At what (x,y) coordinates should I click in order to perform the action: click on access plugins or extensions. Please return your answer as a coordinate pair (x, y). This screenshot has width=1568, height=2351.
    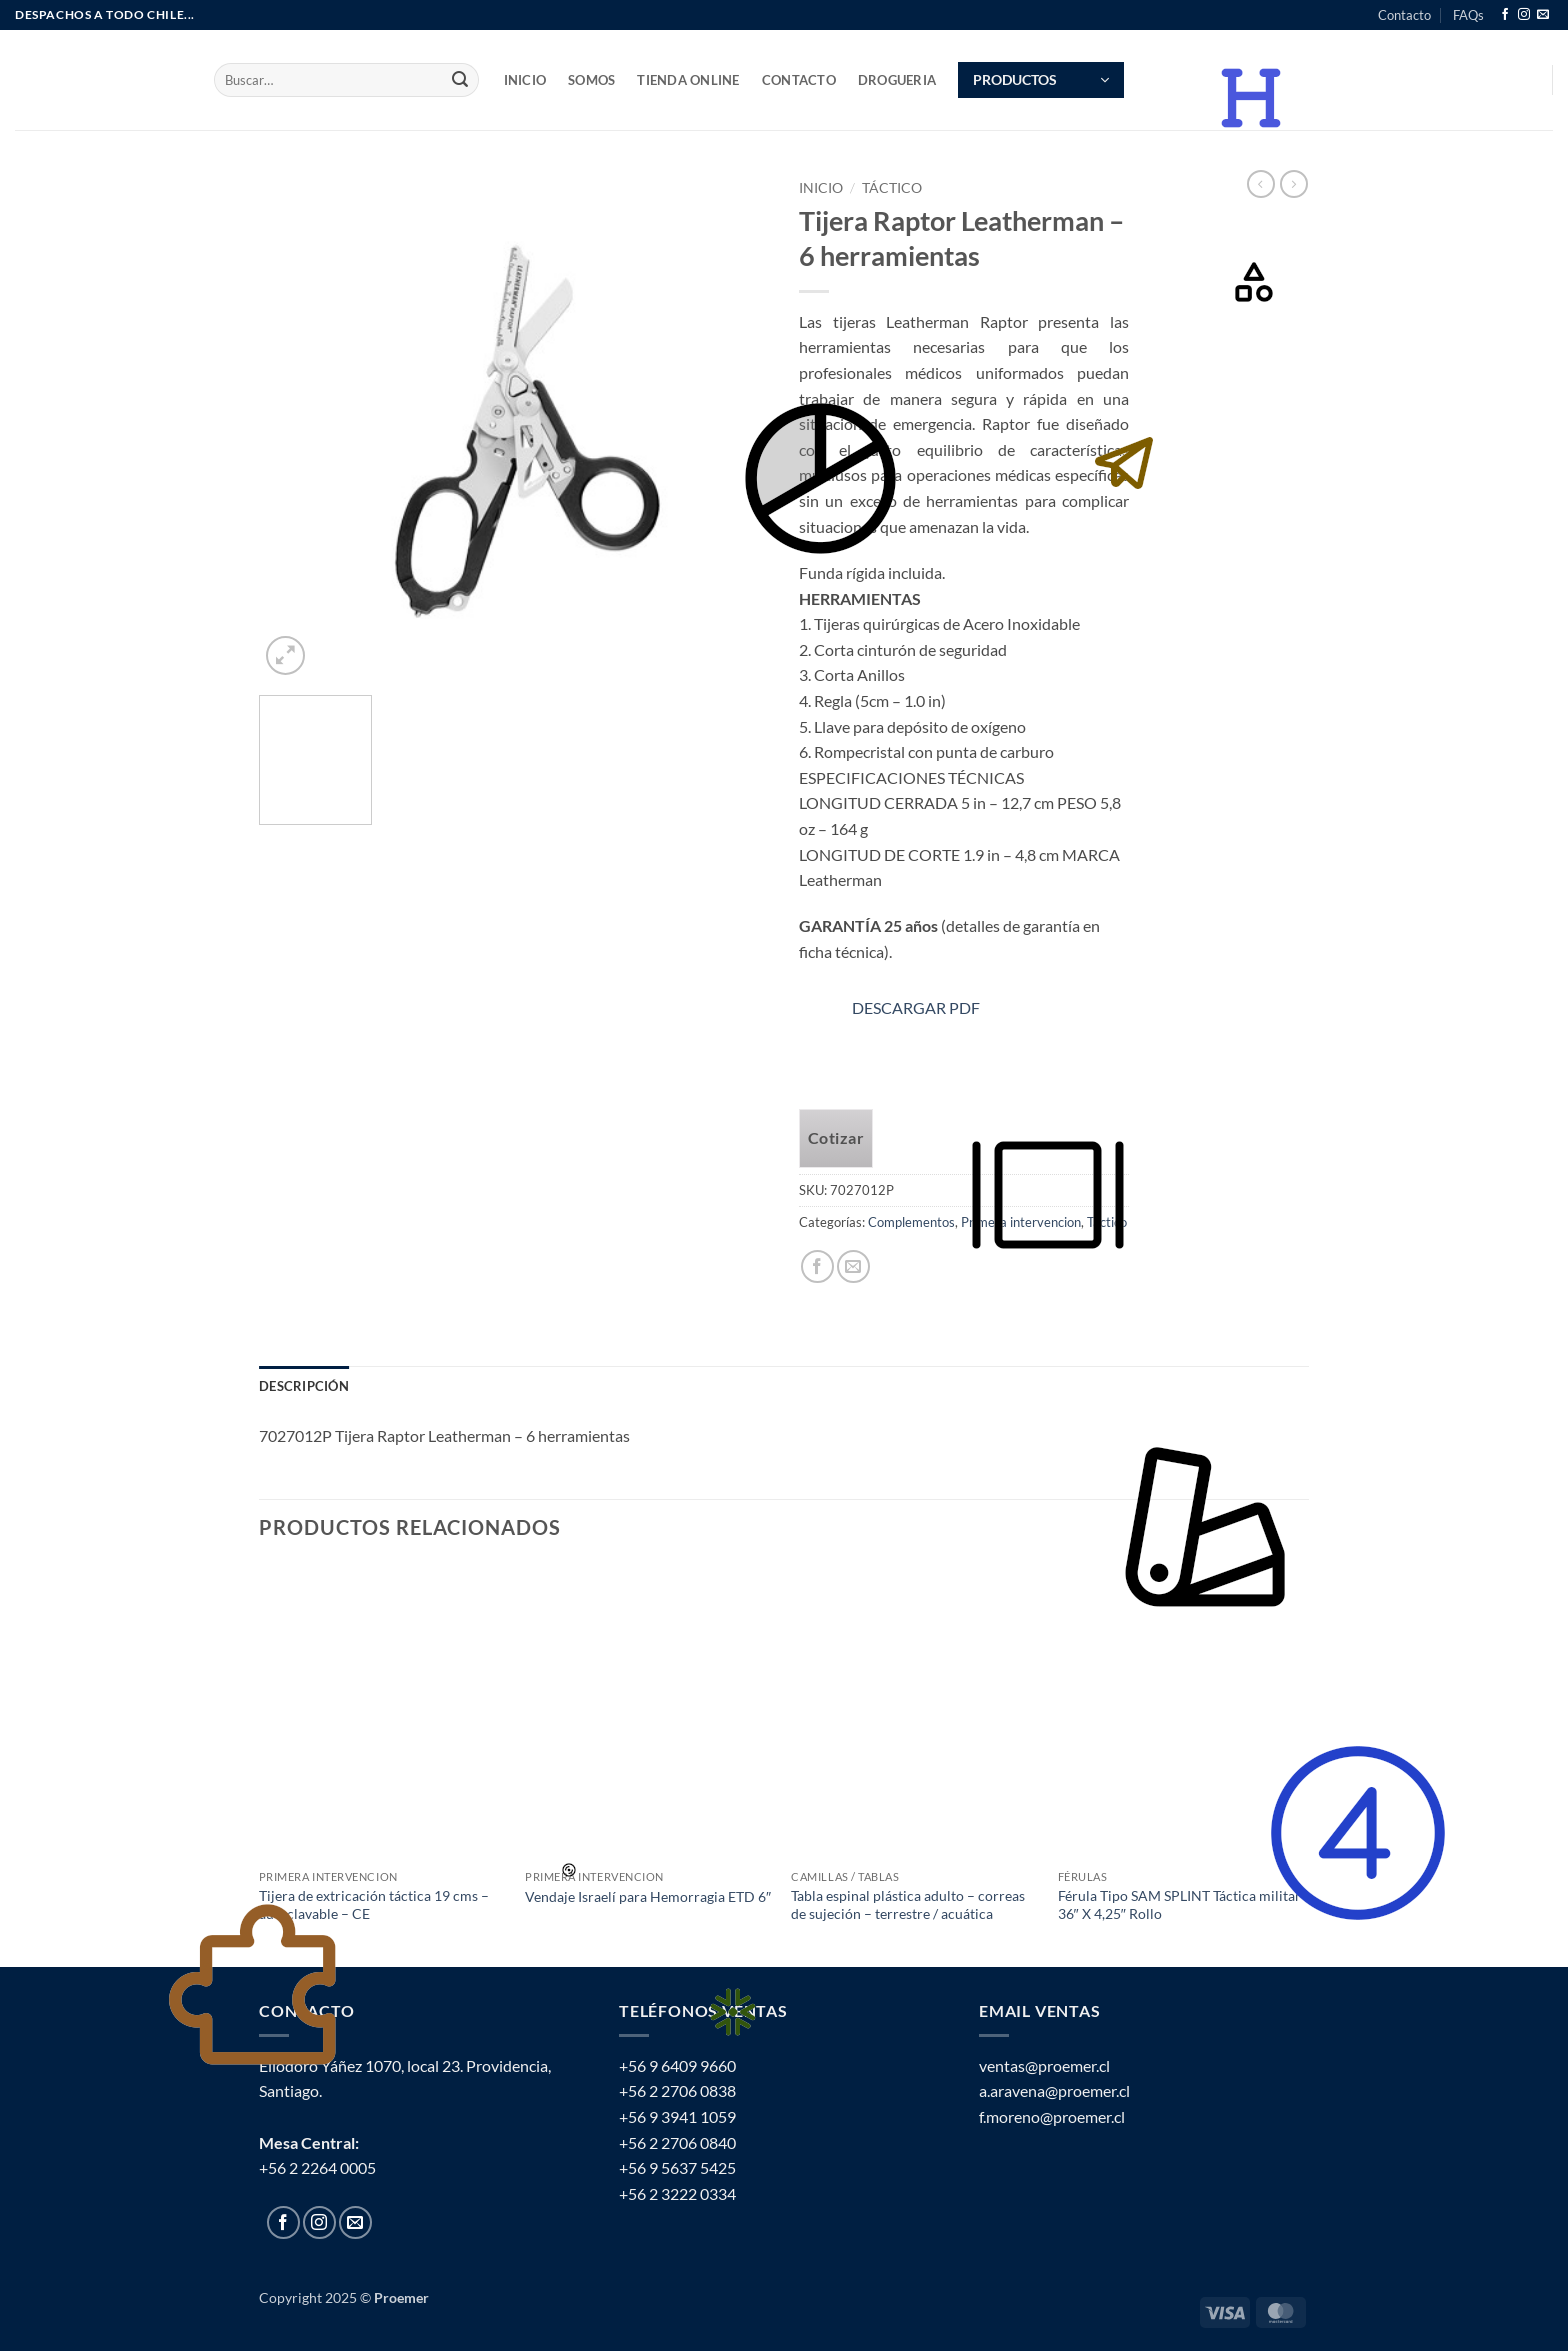
    Looking at the image, I should click on (261, 1990).